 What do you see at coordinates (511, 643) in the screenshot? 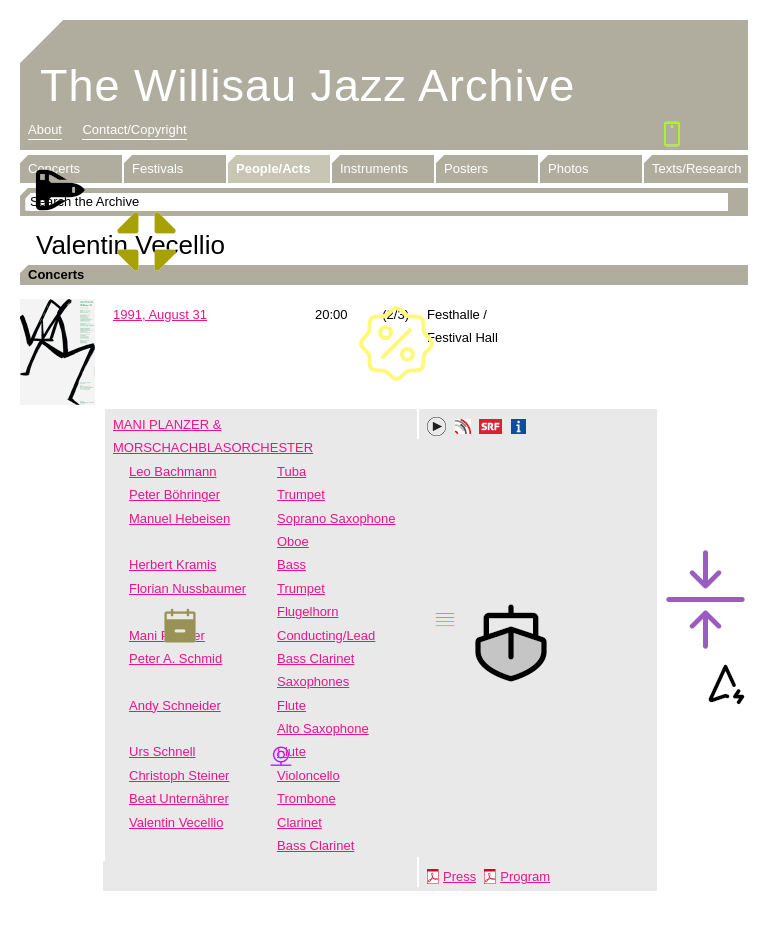
I see `access boat or marine transportation options` at bounding box center [511, 643].